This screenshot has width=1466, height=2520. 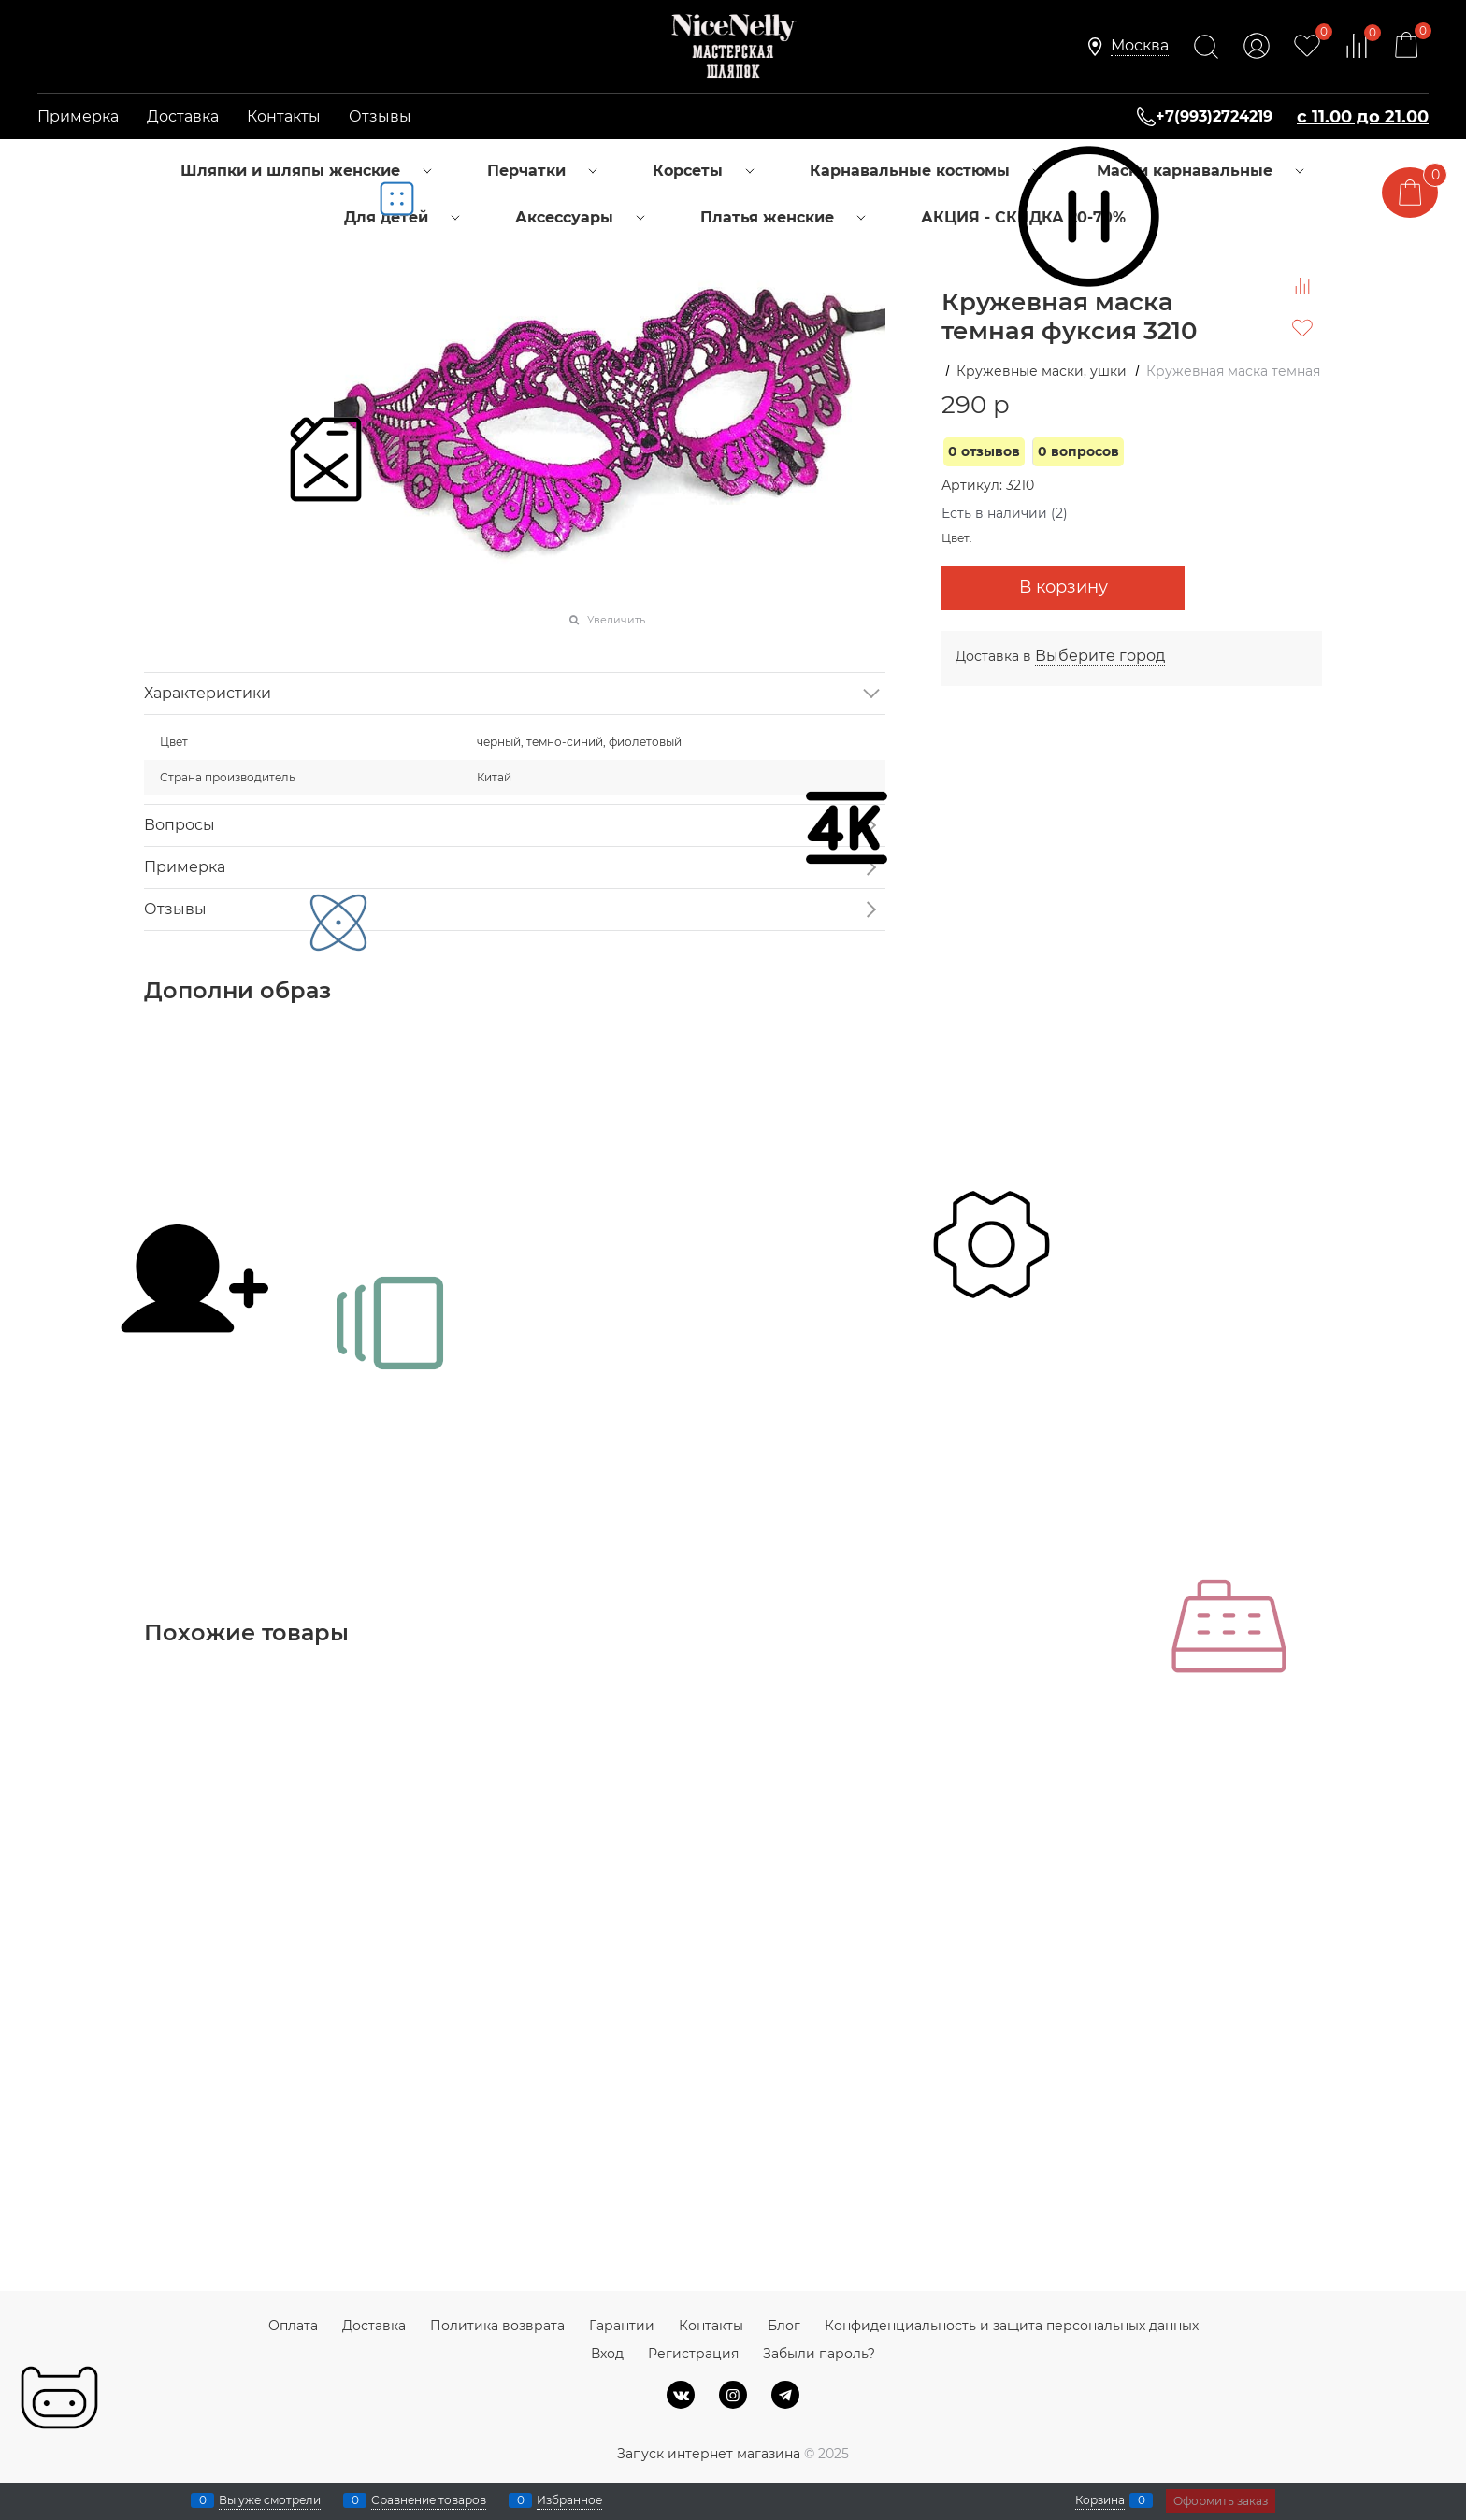 What do you see at coordinates (1229, 1632) in the screenshot?
I see `access point of sale system` at bounding box center [1229, 1632].